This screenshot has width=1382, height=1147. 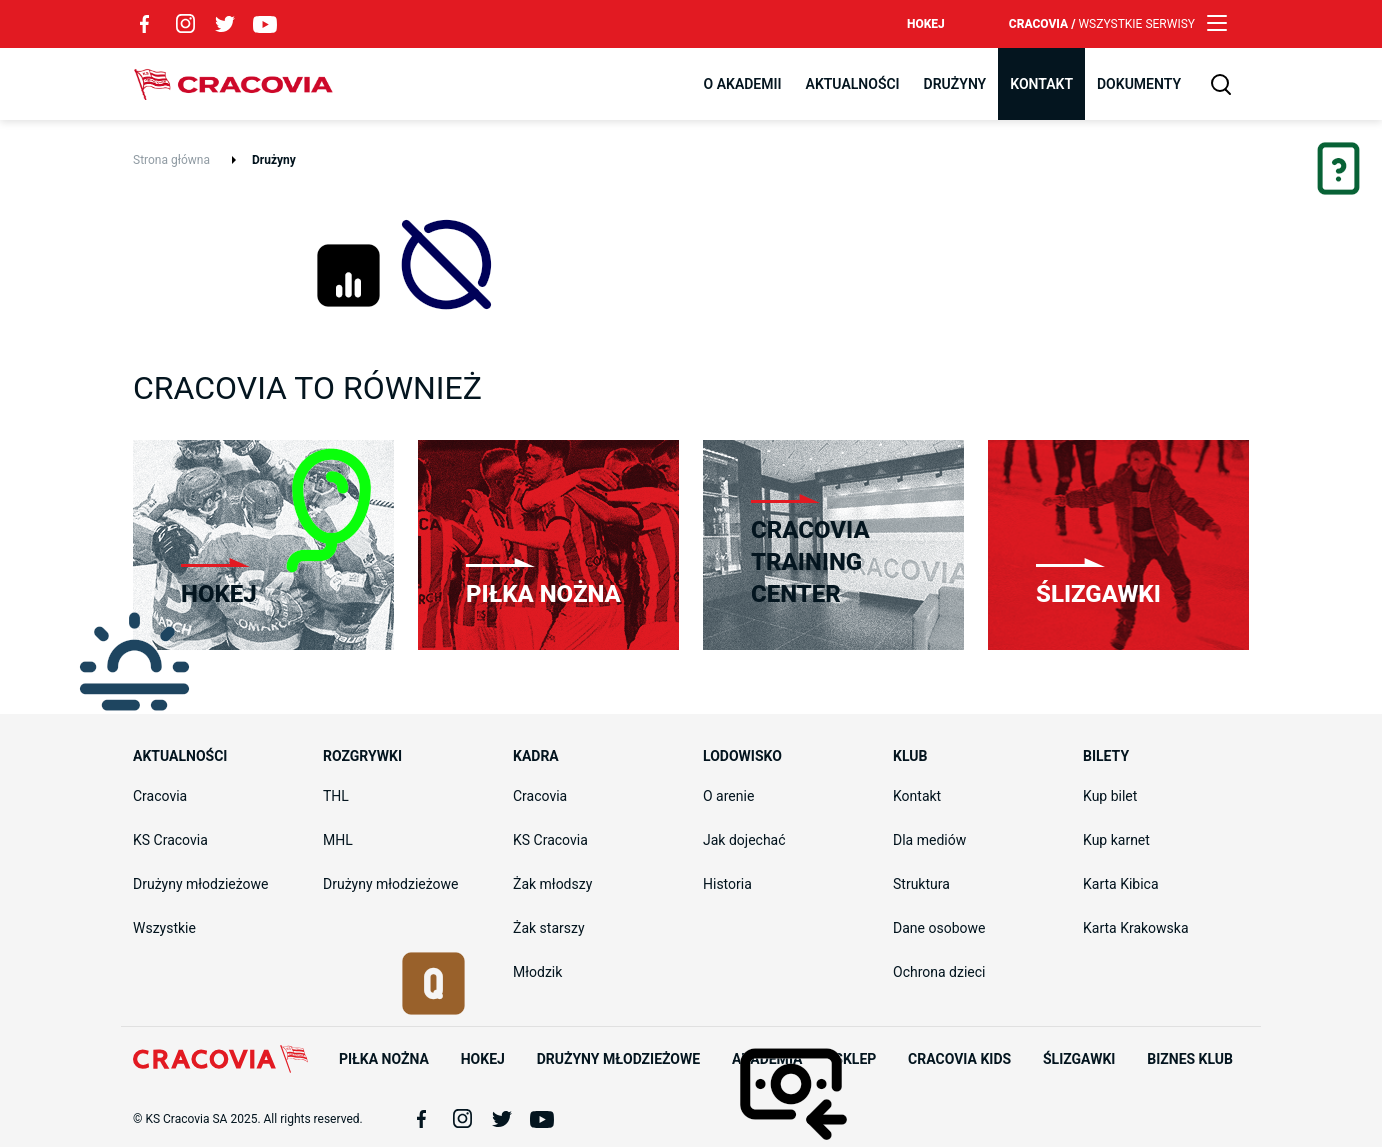 I want to click on view sunset time or golden hour info, so click(x=134, y=661).